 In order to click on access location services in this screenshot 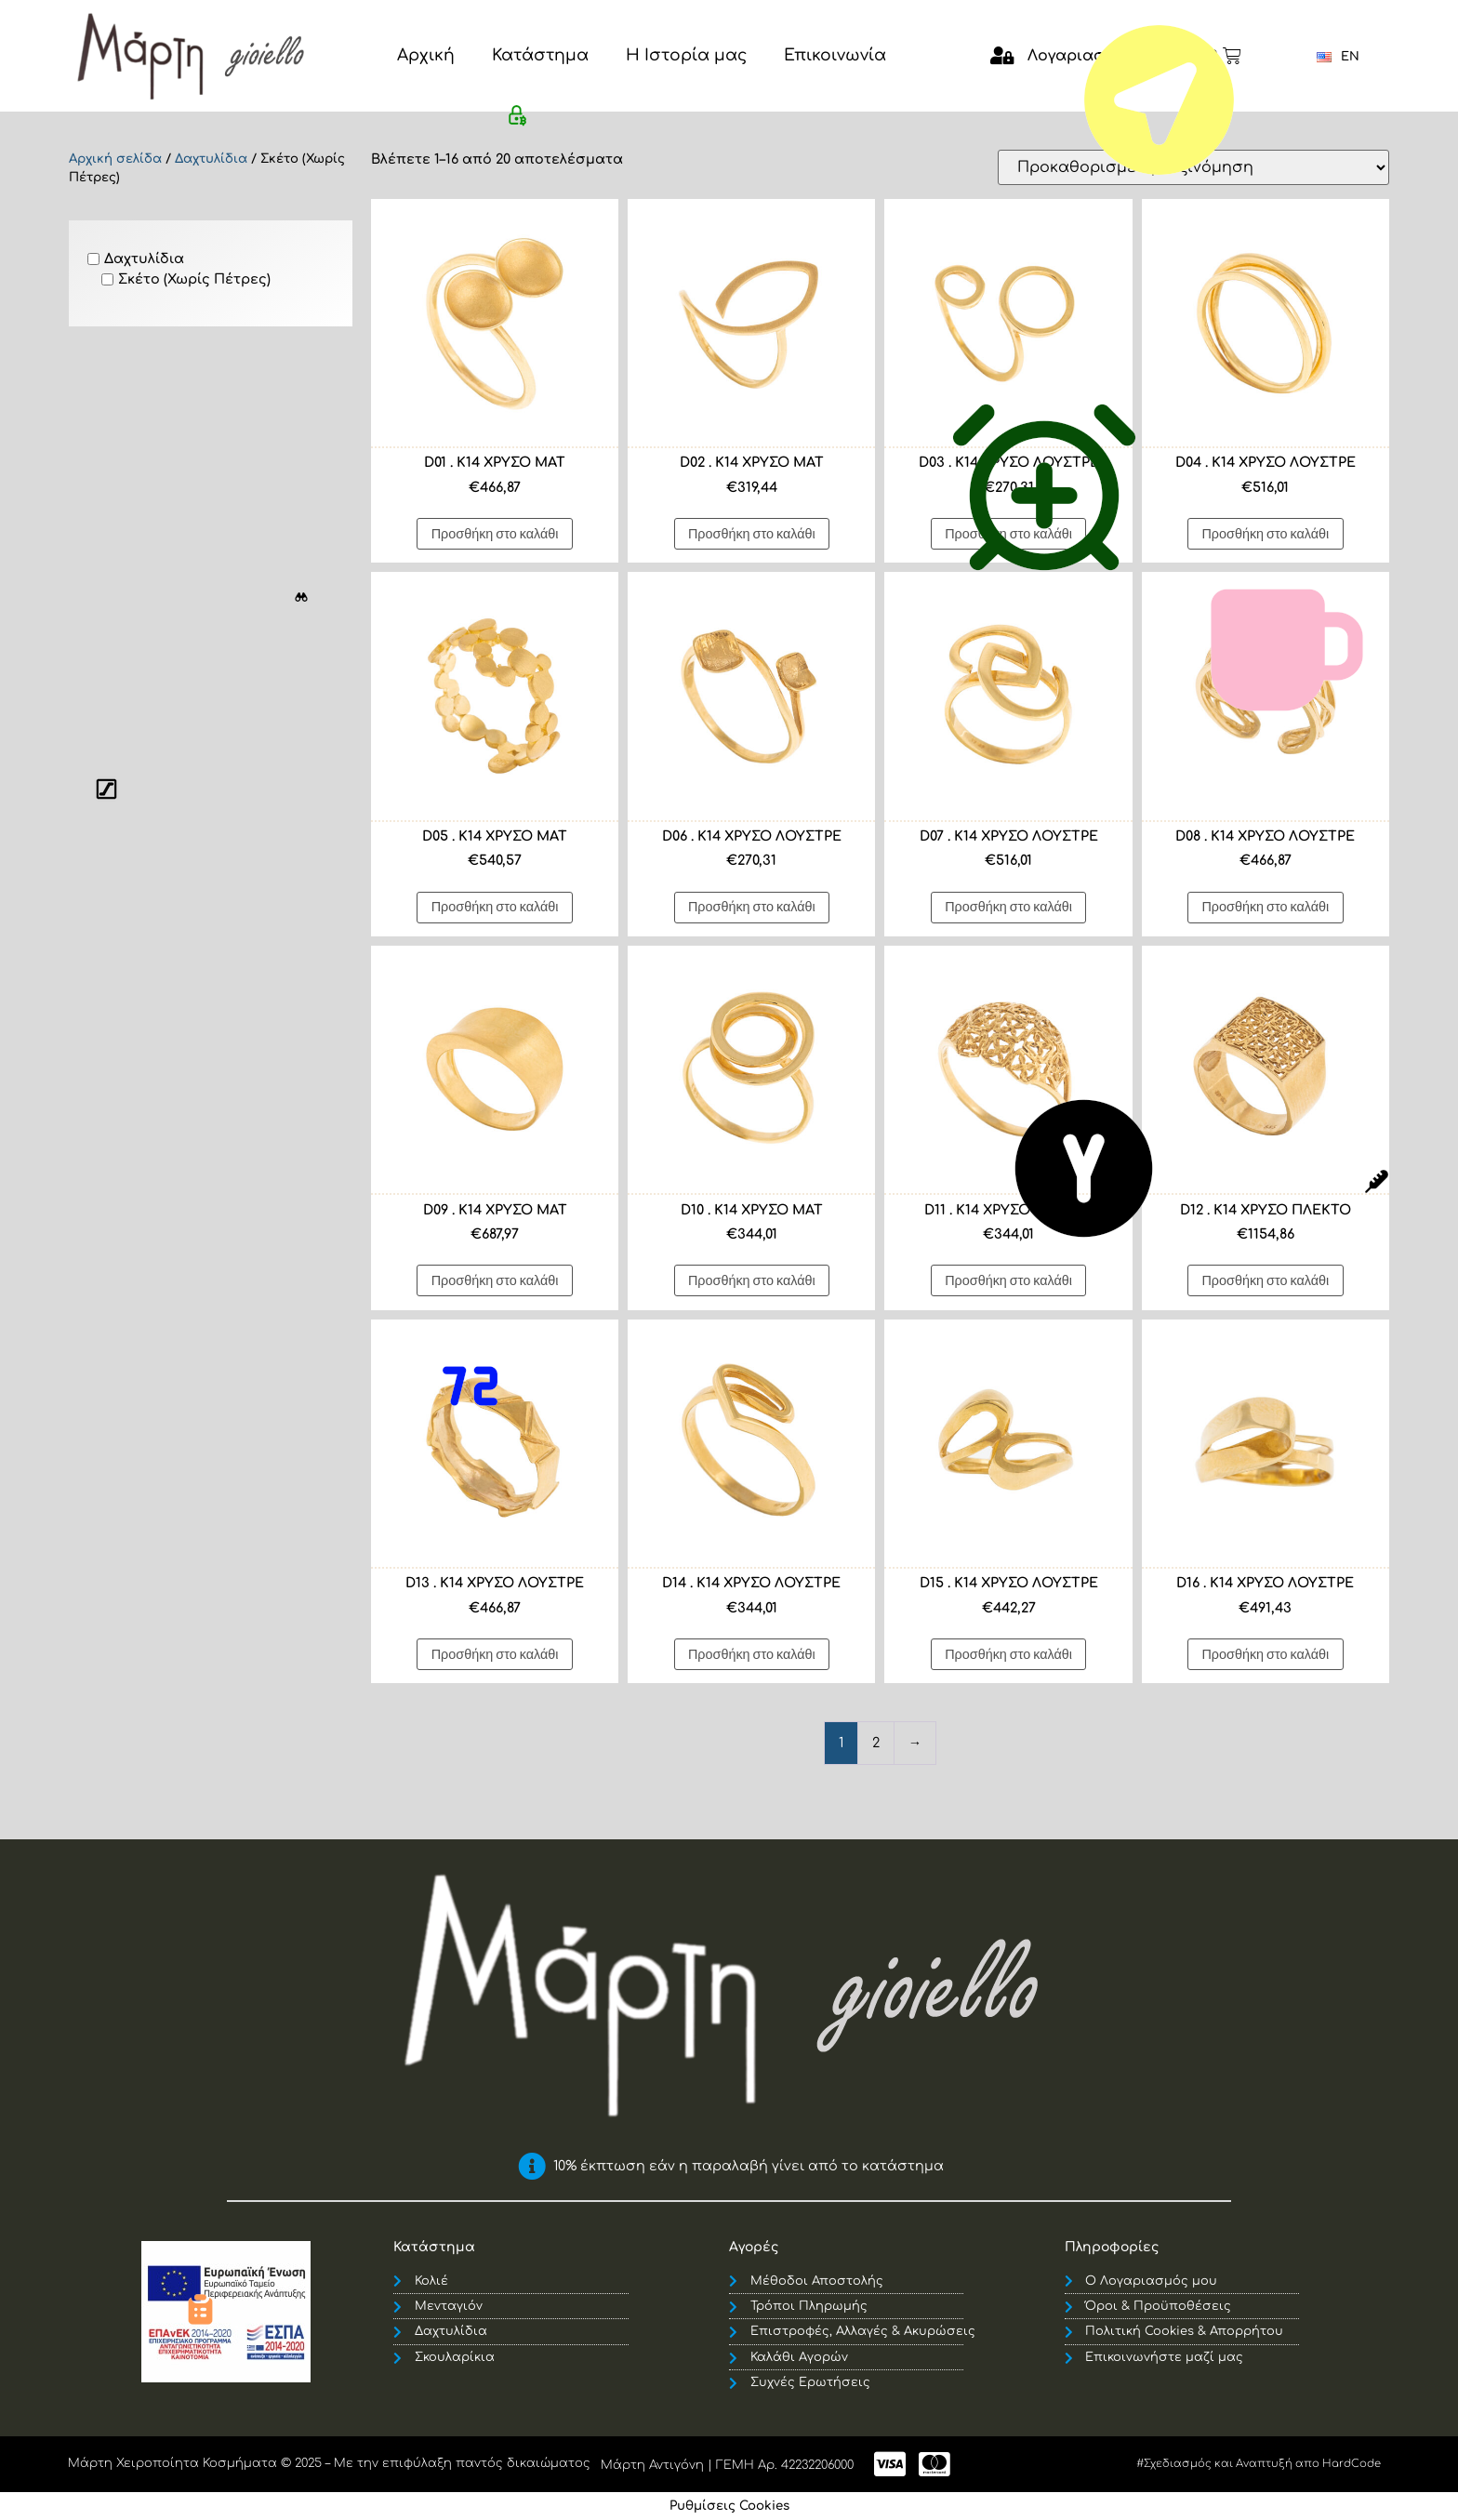, I will do `click(1159, 99)`.